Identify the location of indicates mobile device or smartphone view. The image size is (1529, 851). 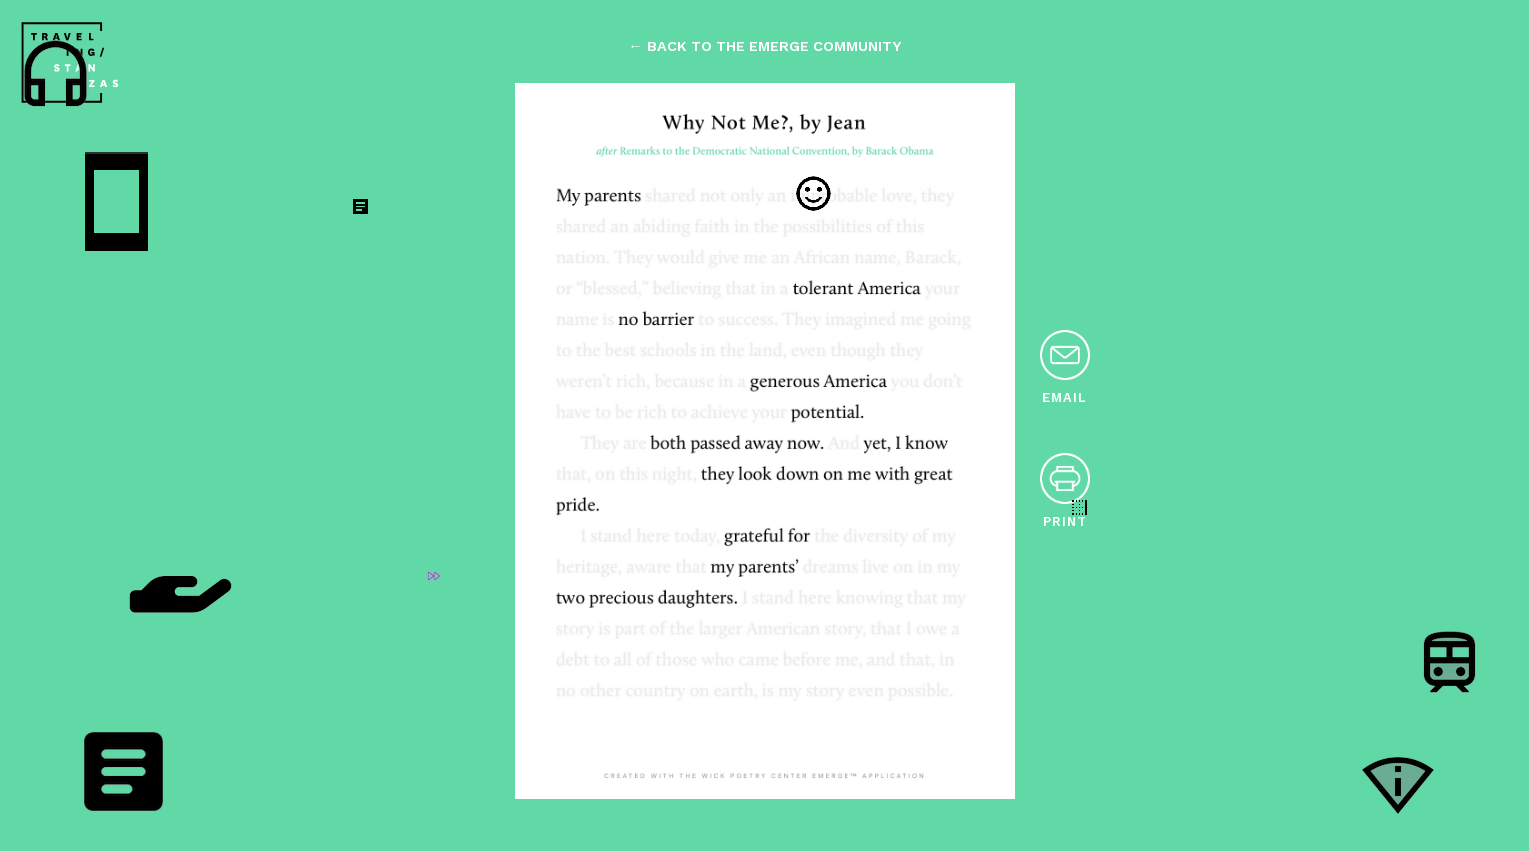
(116, 201).